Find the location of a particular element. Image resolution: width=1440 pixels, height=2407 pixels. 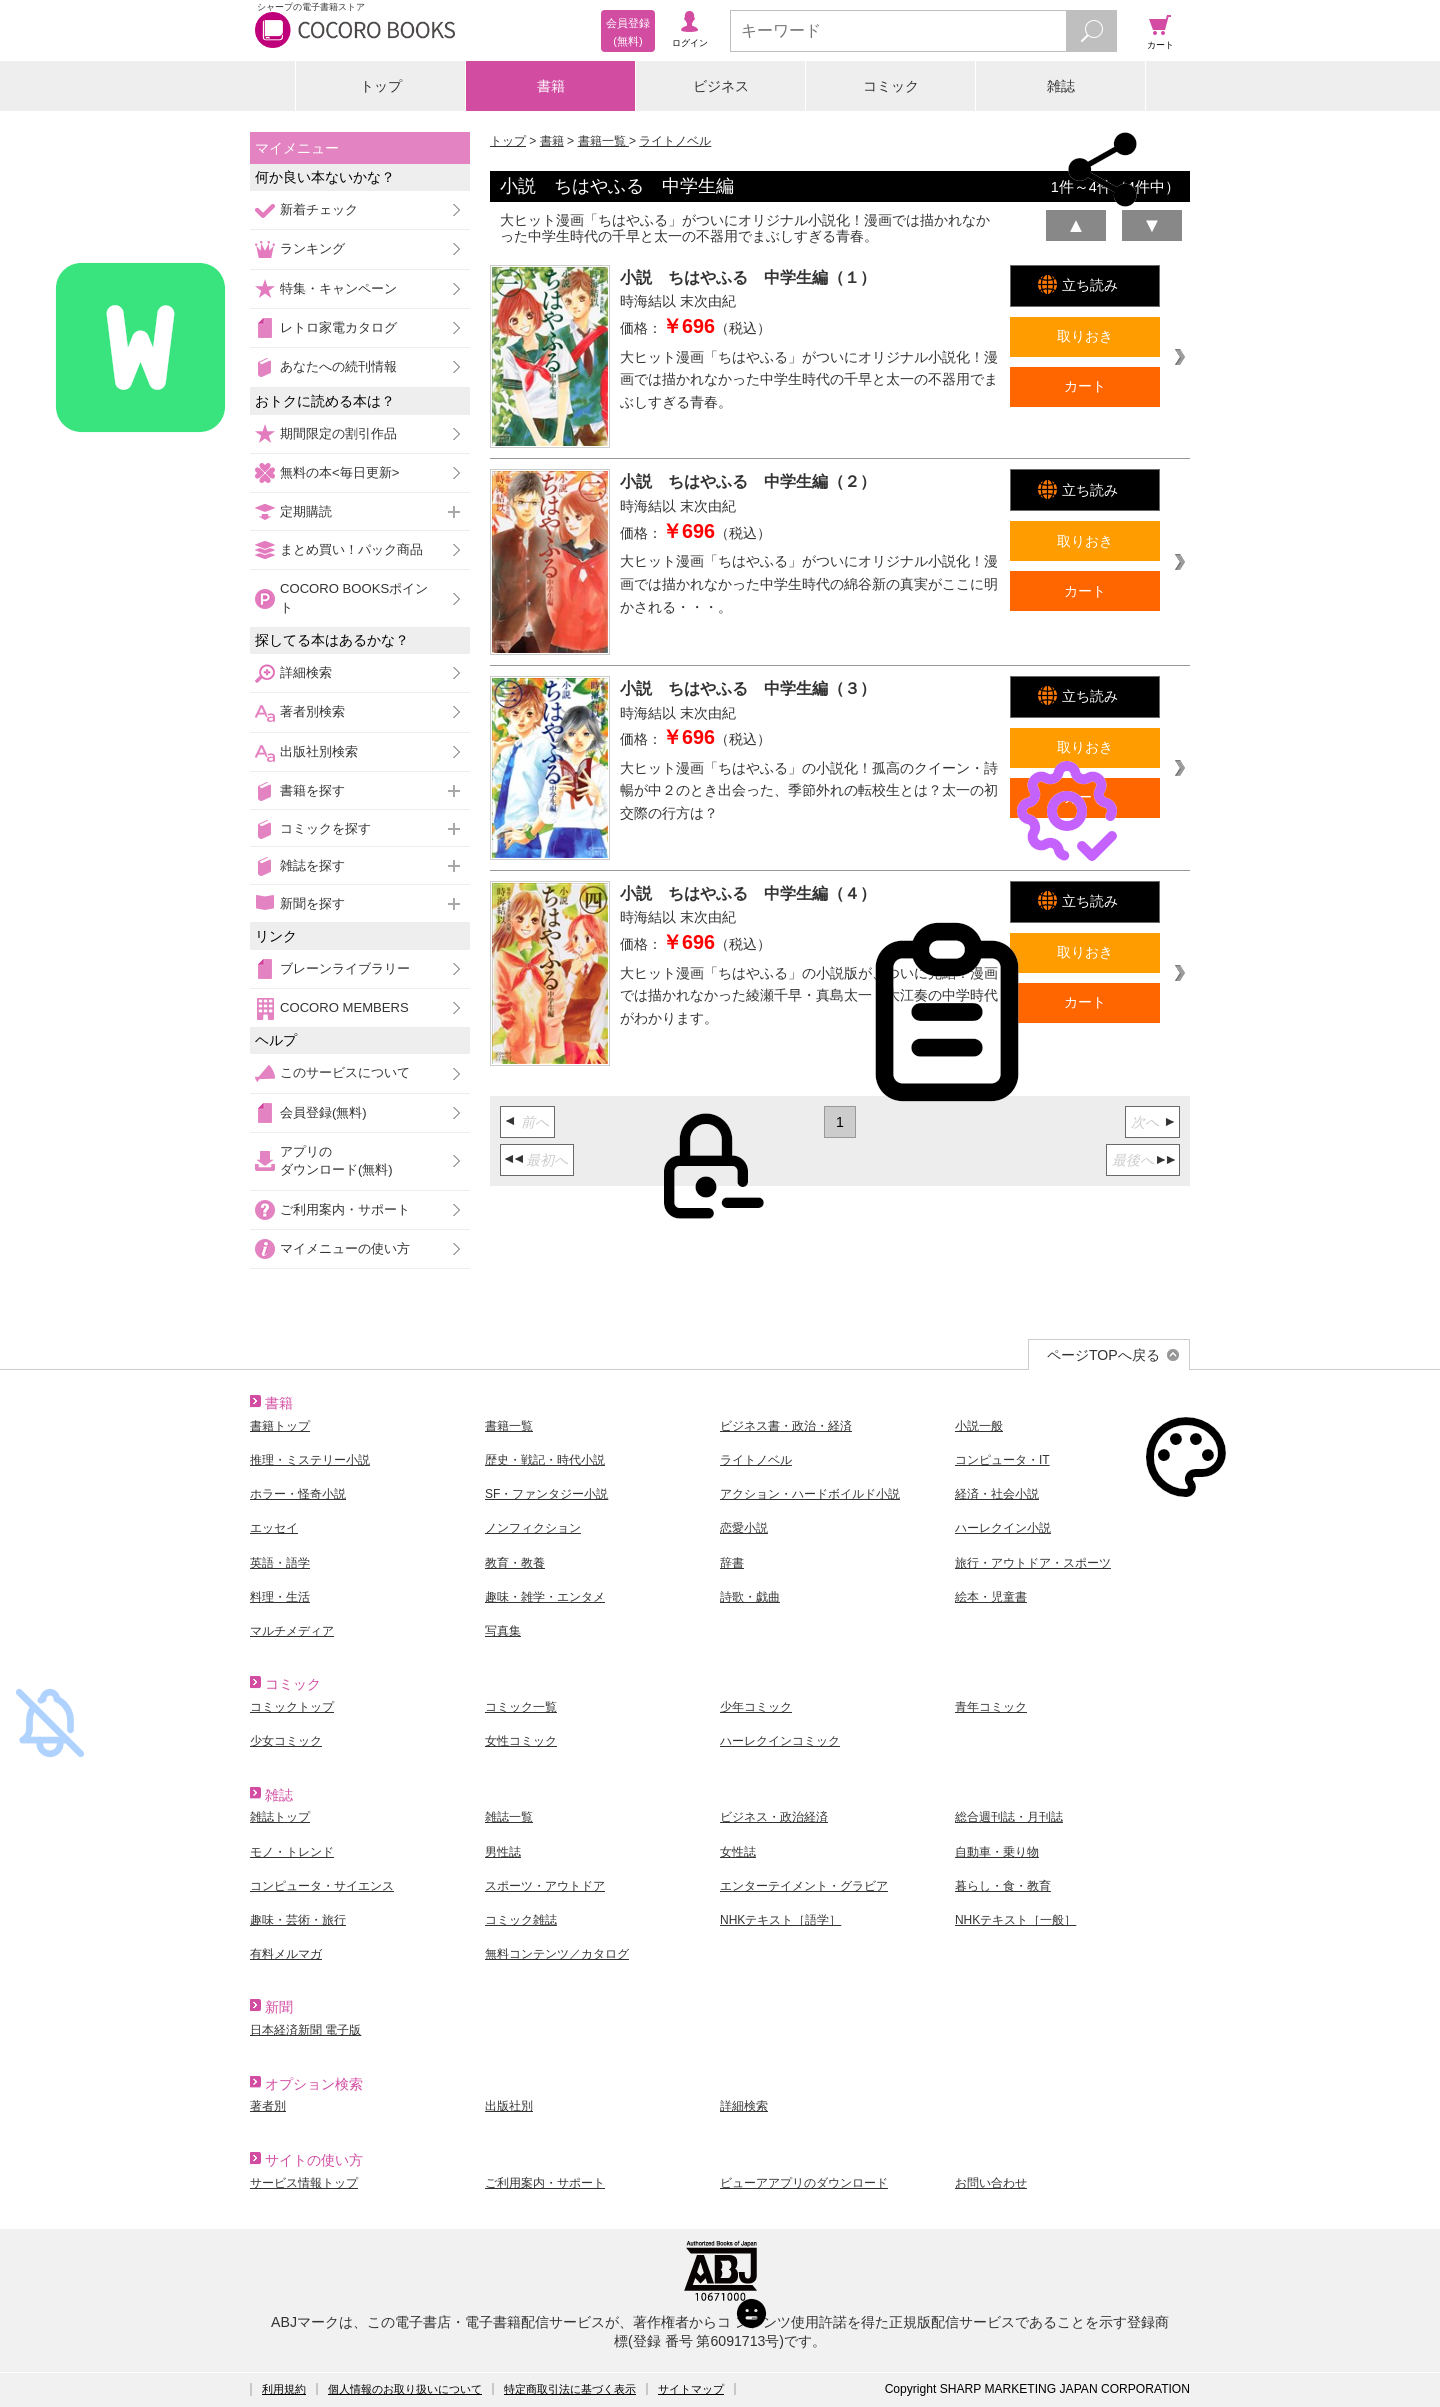

share content to social media is located at coordinates (1102, 169).